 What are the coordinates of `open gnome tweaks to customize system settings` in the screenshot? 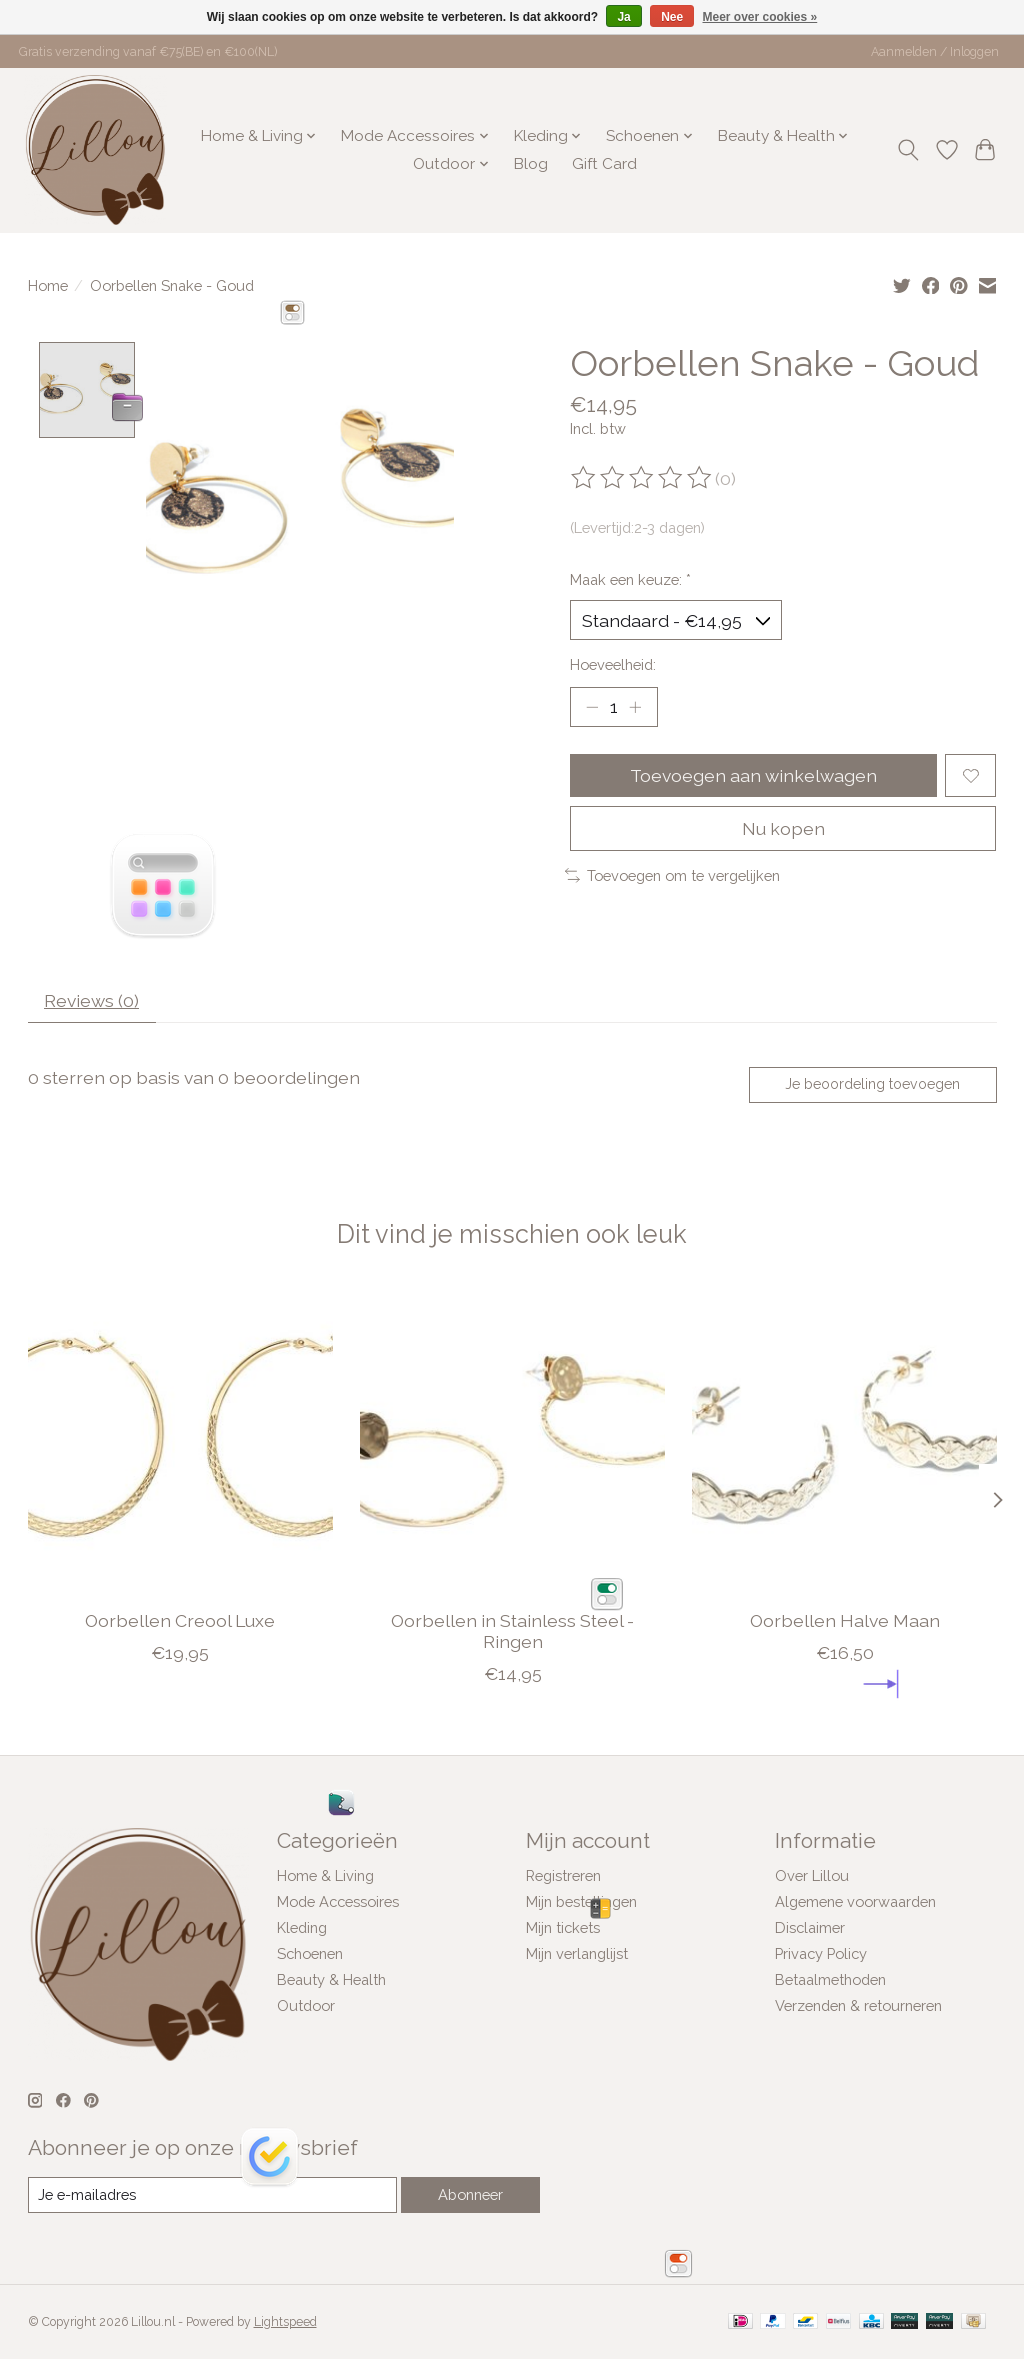 It's located at (678, 2263).